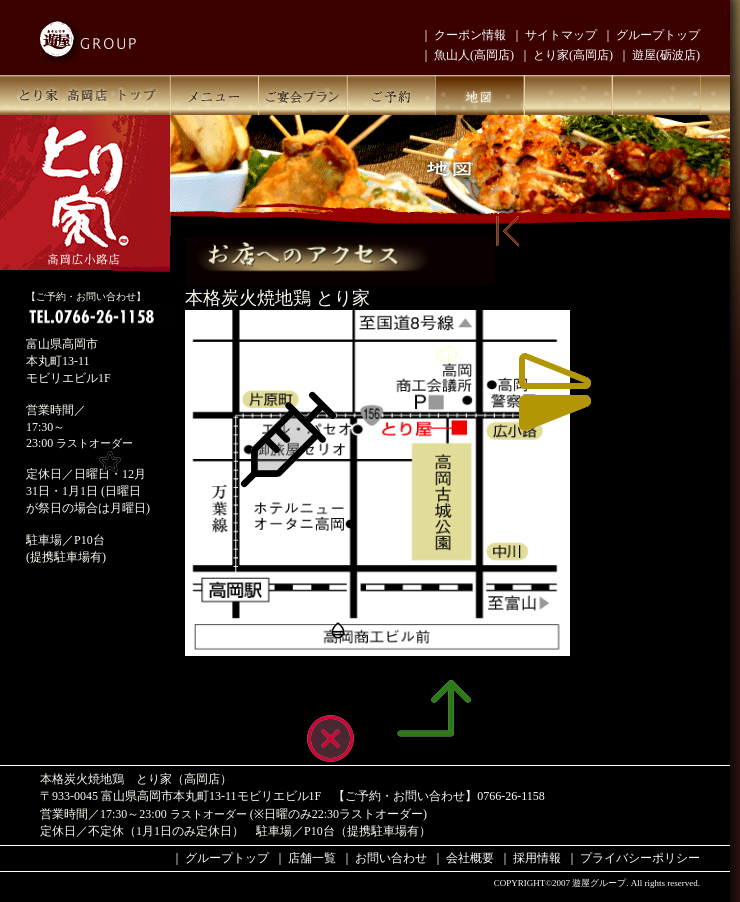  Describe the element at coordinates (330, 738) in the screenshot. I see `close or dismiss a dialog` at that location.